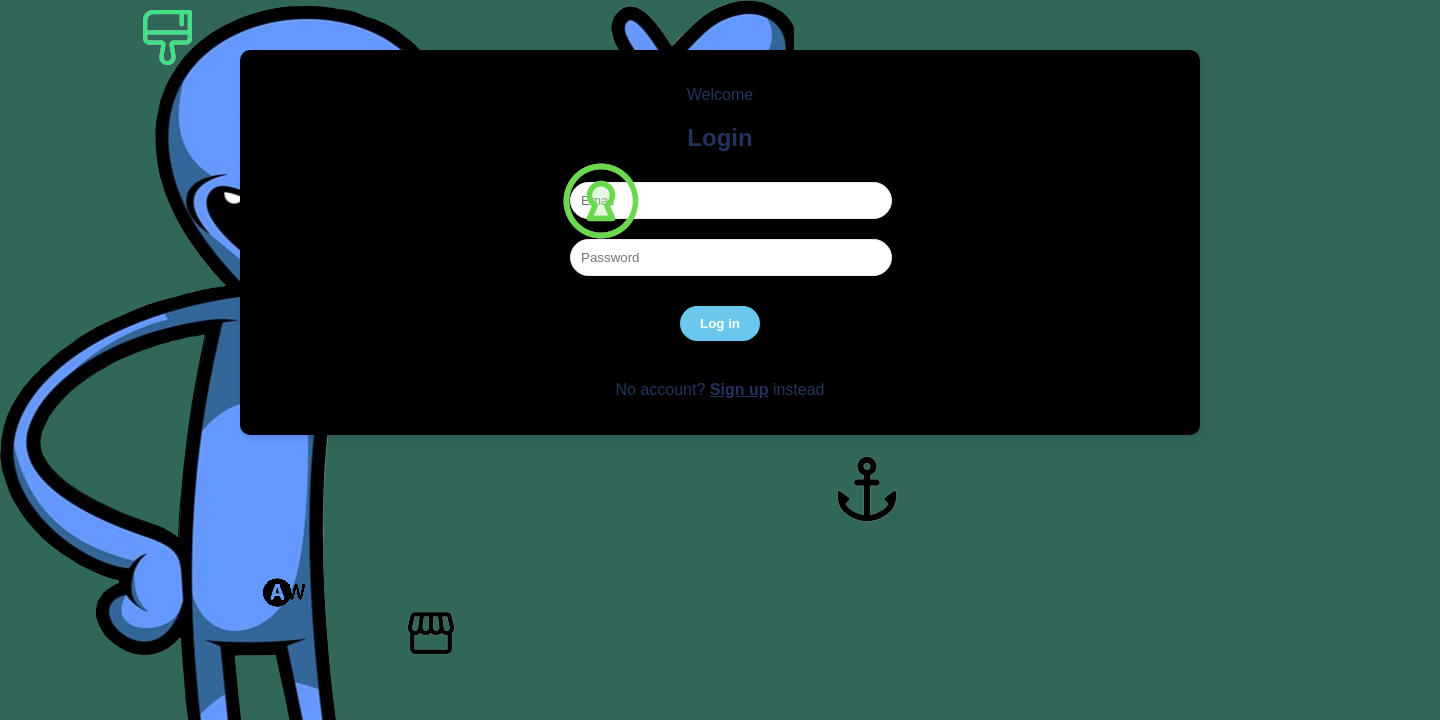 The image size is (1440, 720). What do you see at coordinates (601, 201) in the screenshot?
I see `access security or privacy settings` at bounding box center [601, 201].